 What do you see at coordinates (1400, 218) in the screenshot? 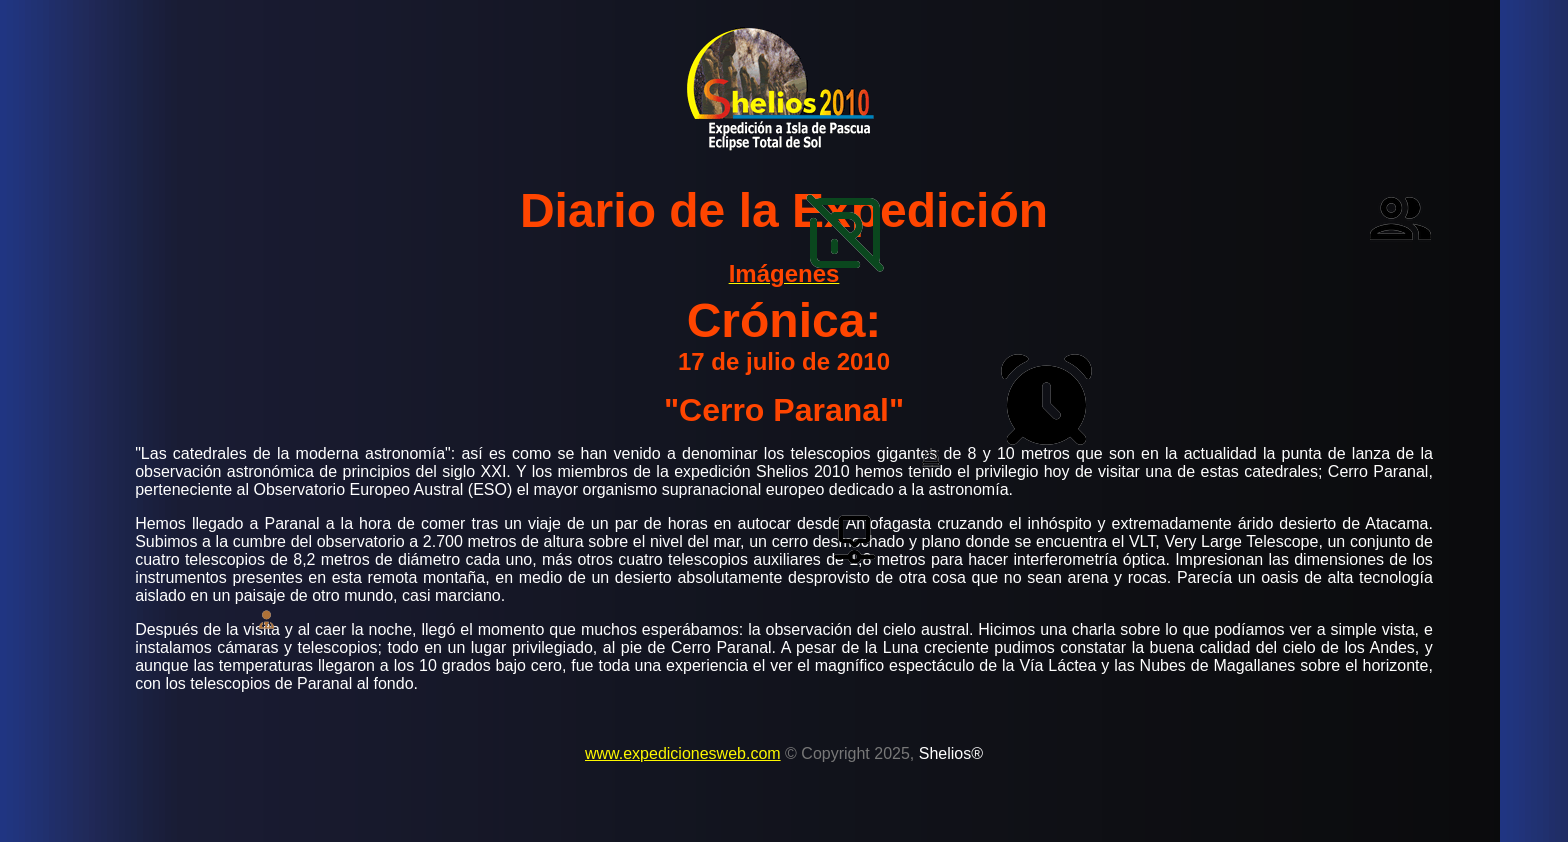
I see `view group members` at bounding box center [1400, 218].